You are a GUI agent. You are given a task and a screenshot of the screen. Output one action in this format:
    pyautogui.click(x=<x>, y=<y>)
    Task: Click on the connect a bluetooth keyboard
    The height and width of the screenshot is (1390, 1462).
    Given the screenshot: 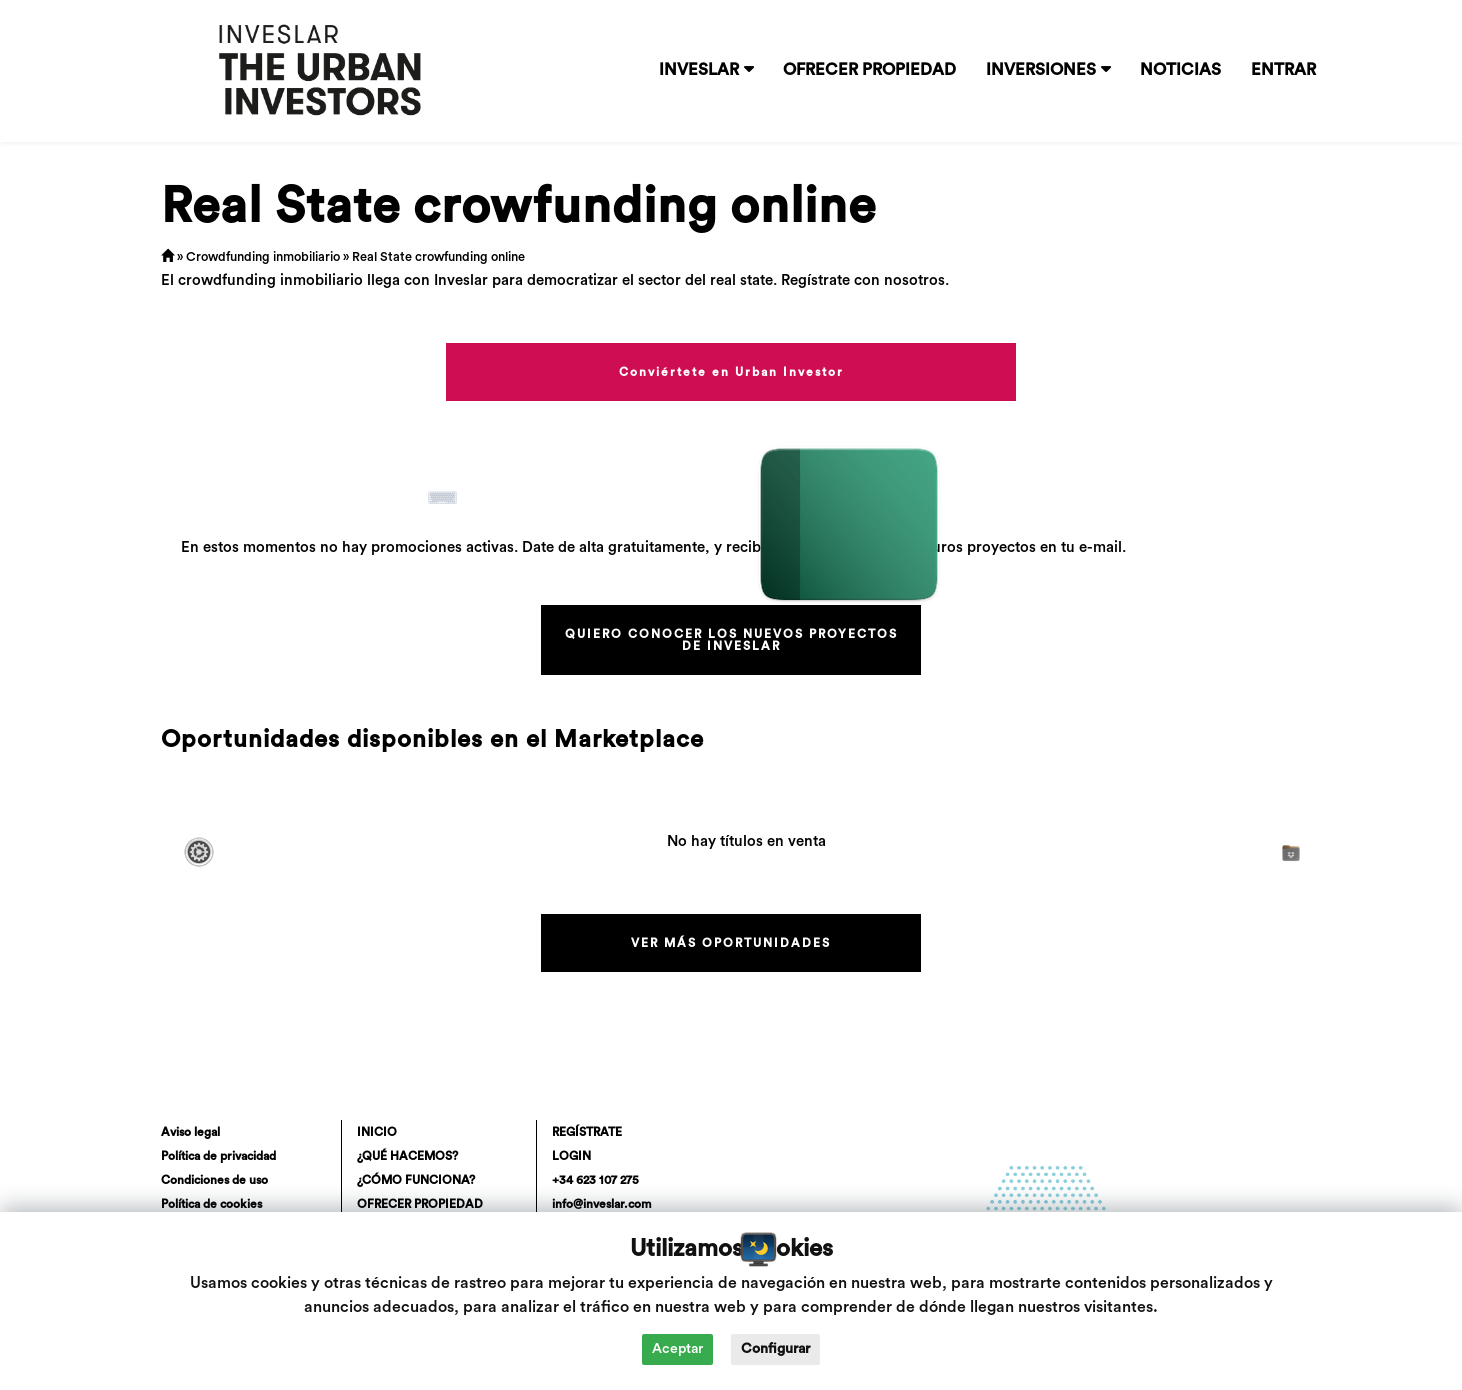 What is the action you would take?
    pyautogui.click(x=442, y=497)
    